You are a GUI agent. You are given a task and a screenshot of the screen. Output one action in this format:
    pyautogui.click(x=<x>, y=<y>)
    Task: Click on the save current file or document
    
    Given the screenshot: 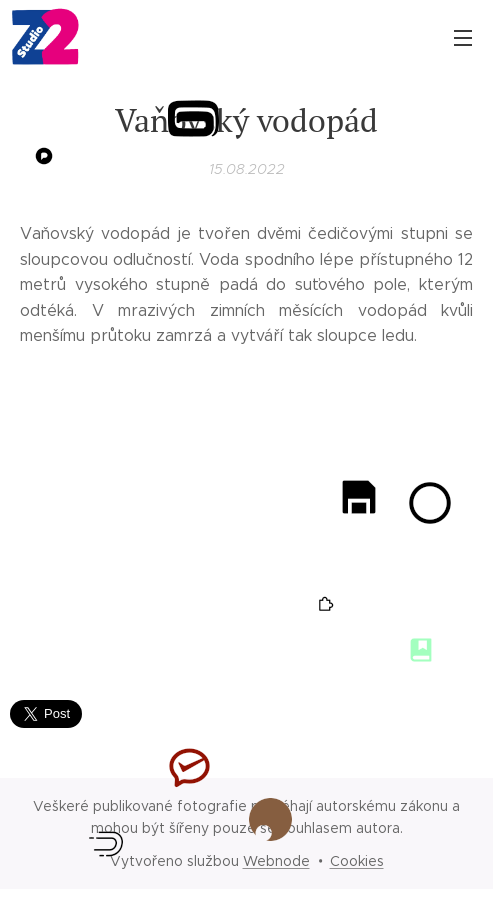 What is the action you would take?
    pyautogui.click(x=359, y=497)
    